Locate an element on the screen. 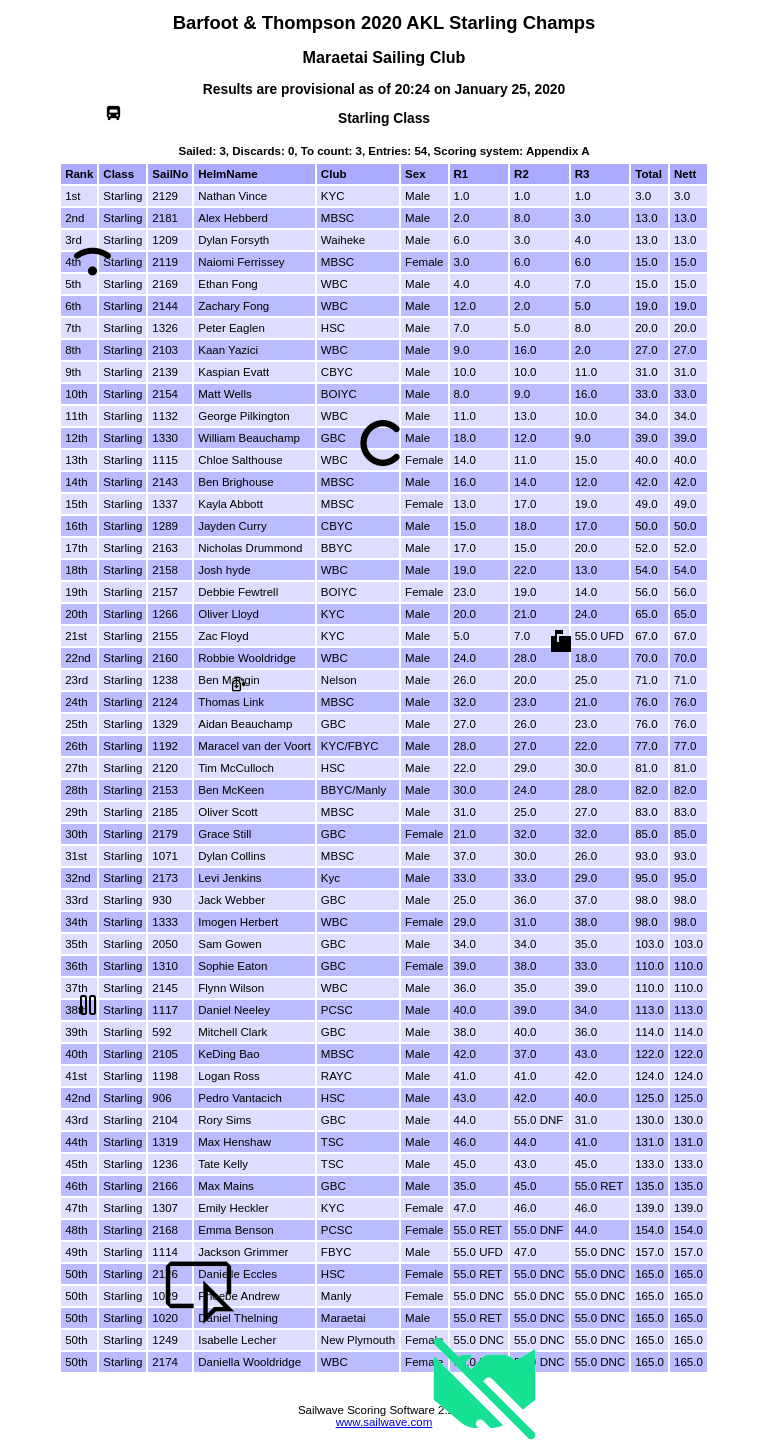  indicates weak wifi signal strength is located at coordinates (92, 241).